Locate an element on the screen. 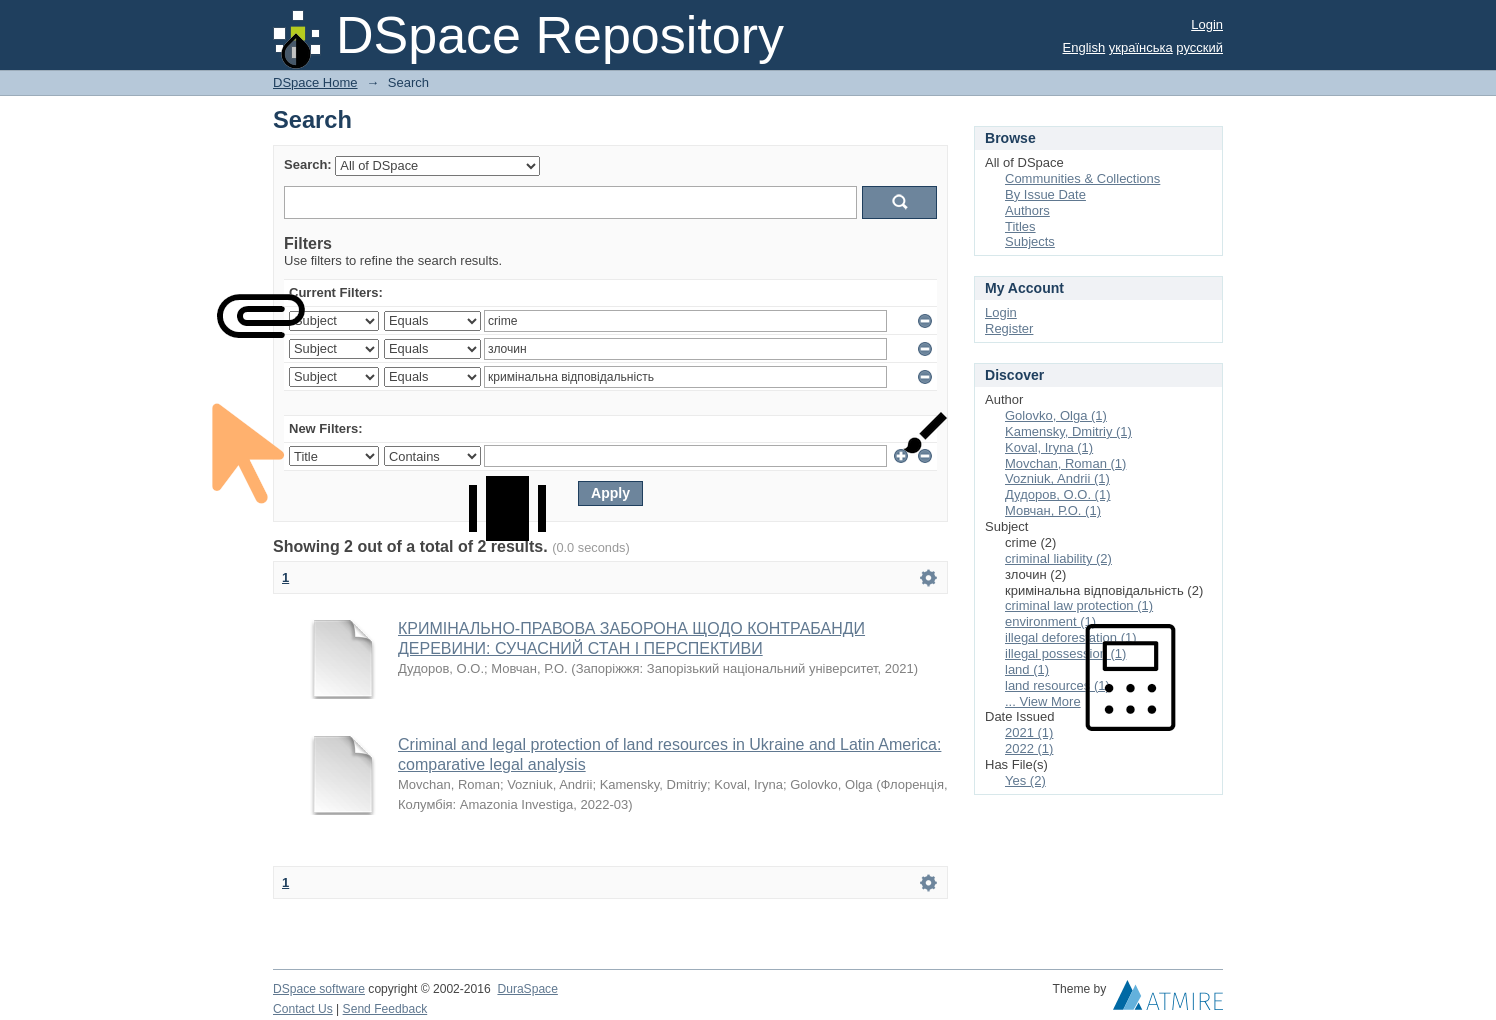  open the calculator app is located at coordinates (1130, 677).